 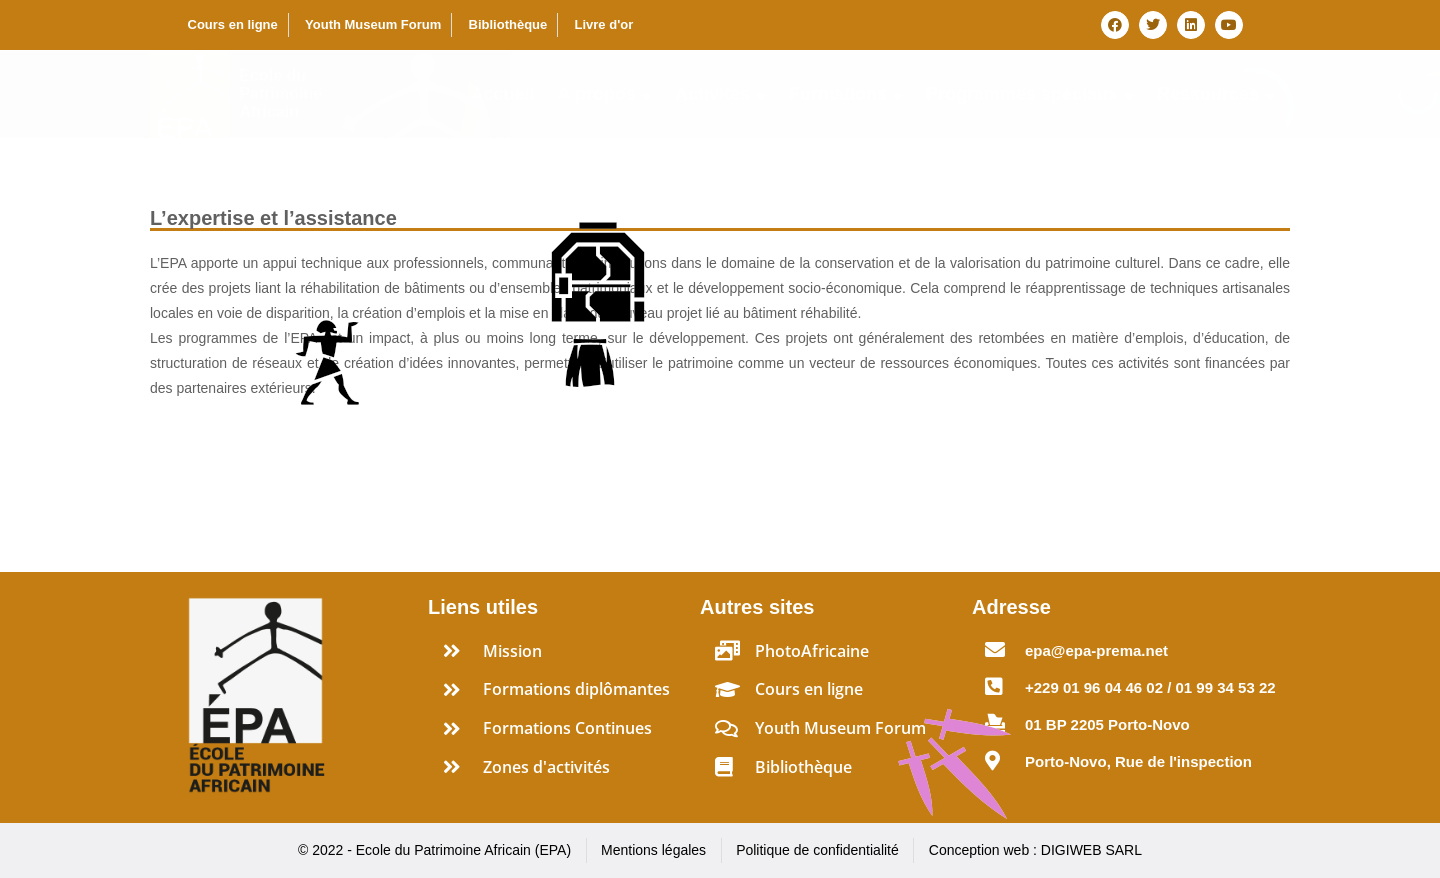 What do you see at coordinates (598, 272) in the screenshot?
I see `access airlock or sealed compartment controls` at bounding box center [598, 272].